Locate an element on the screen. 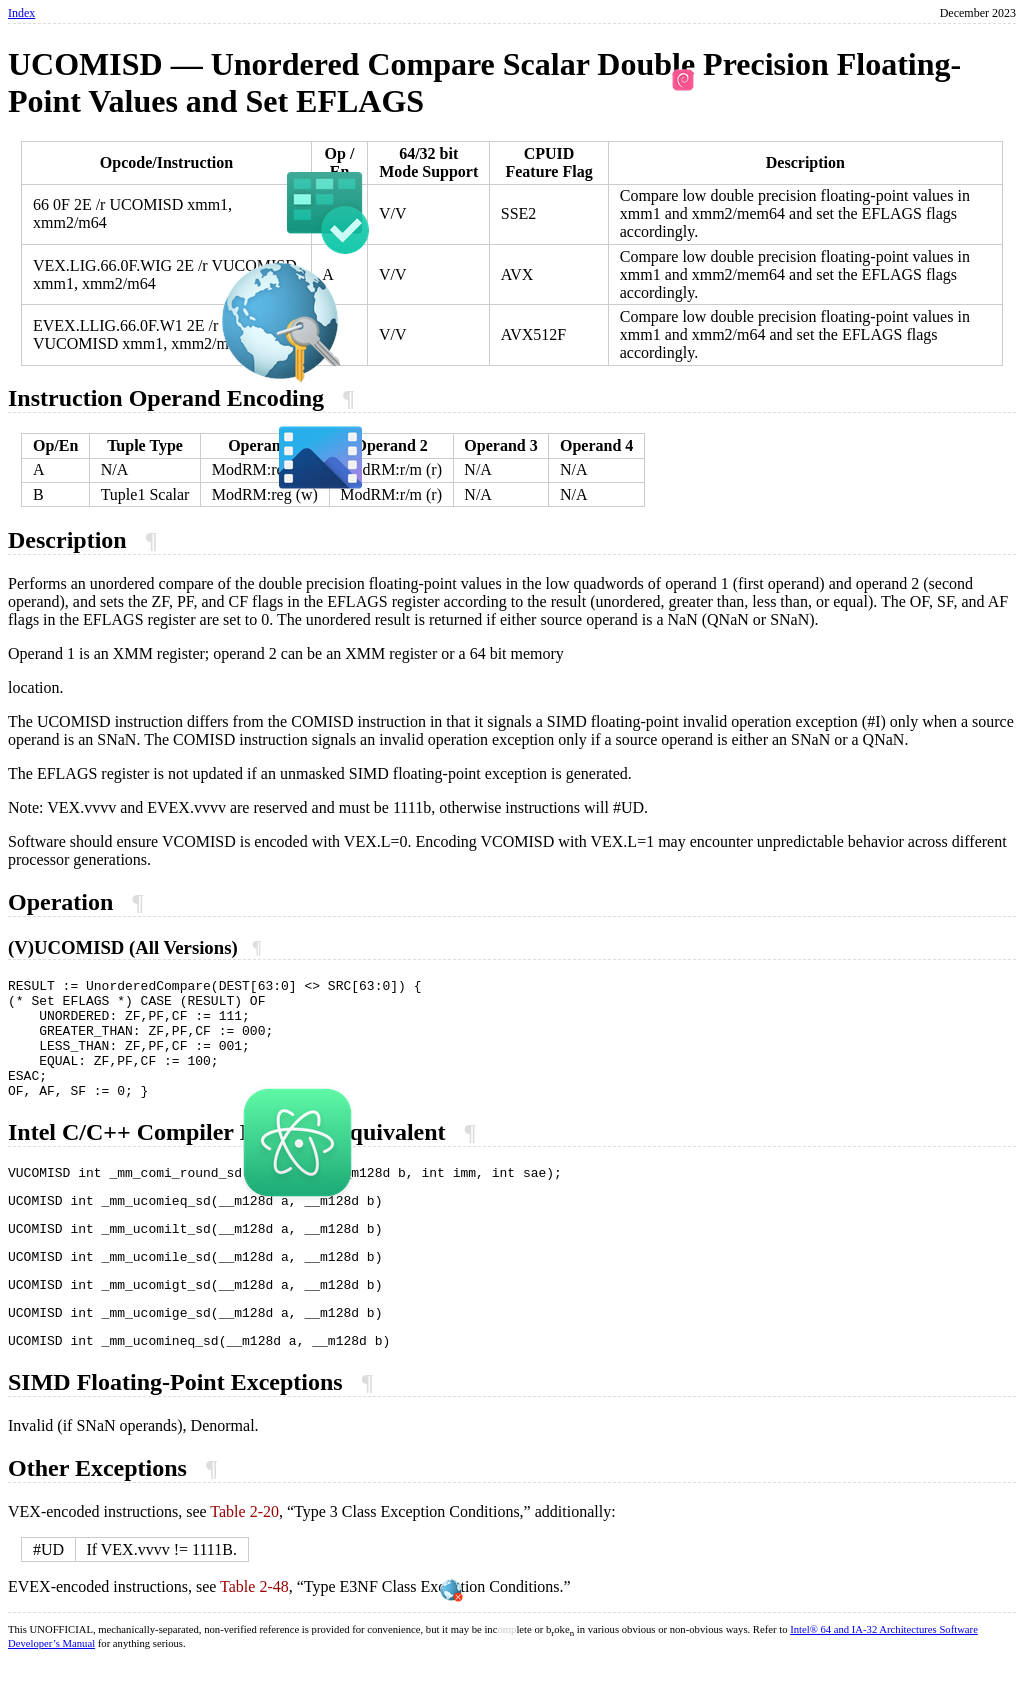 This screenshot has height=1705, width=1024. internet connection error or failure is located at coordinates (451, 1590).